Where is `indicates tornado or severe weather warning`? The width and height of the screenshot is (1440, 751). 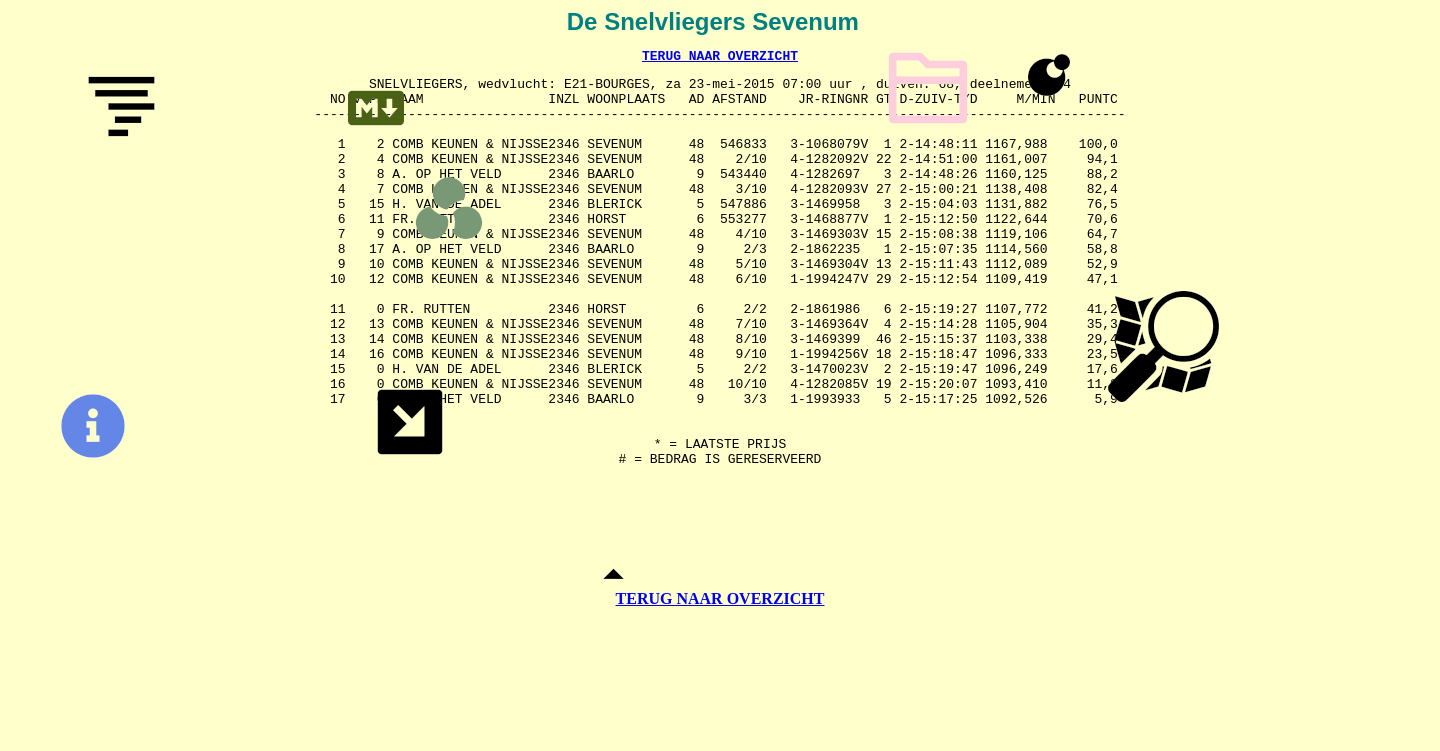
indicates tornado or severe weather warning is located at coordinates (121, 106).